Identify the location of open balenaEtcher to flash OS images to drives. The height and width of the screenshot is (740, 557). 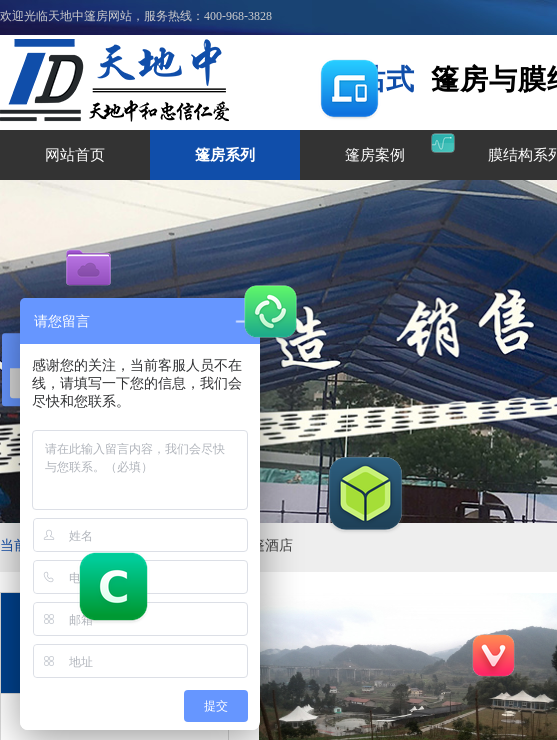
(365, 493).